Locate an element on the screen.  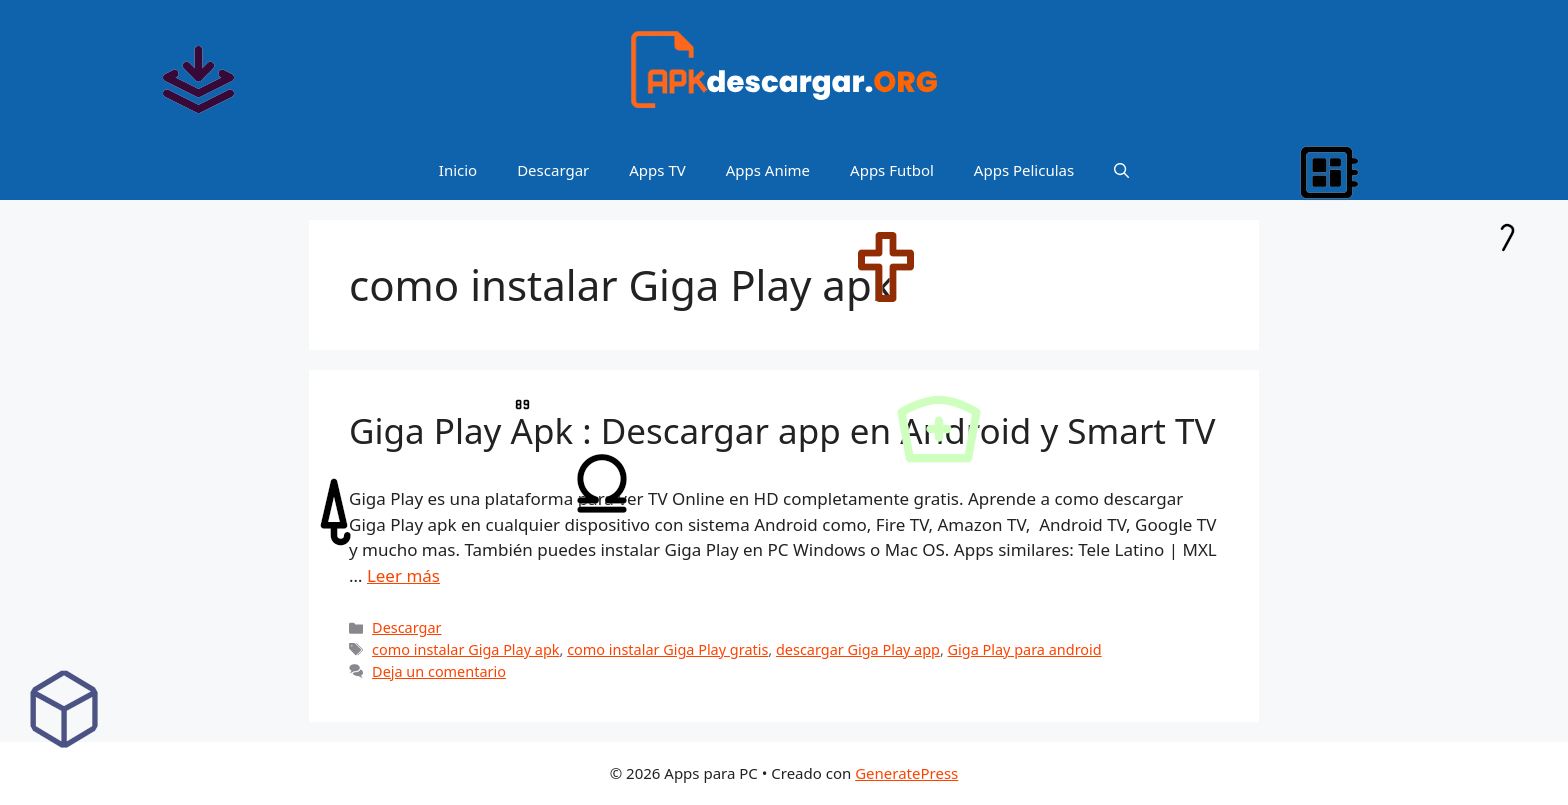
indicates a method or function in code is located at coordinates (64, 710).